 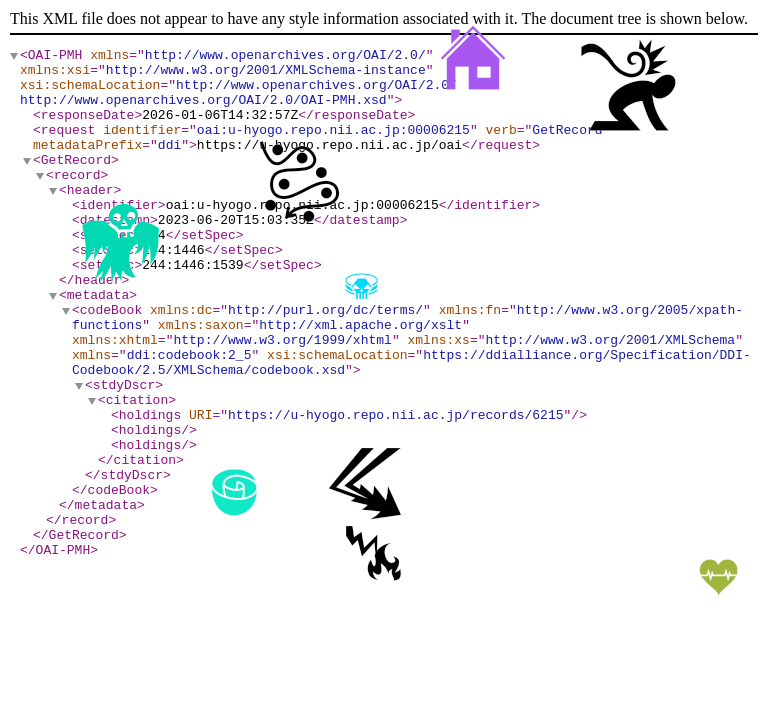 I want to click on indicates a haunted or spooky game element, so click(x=121, y=243).